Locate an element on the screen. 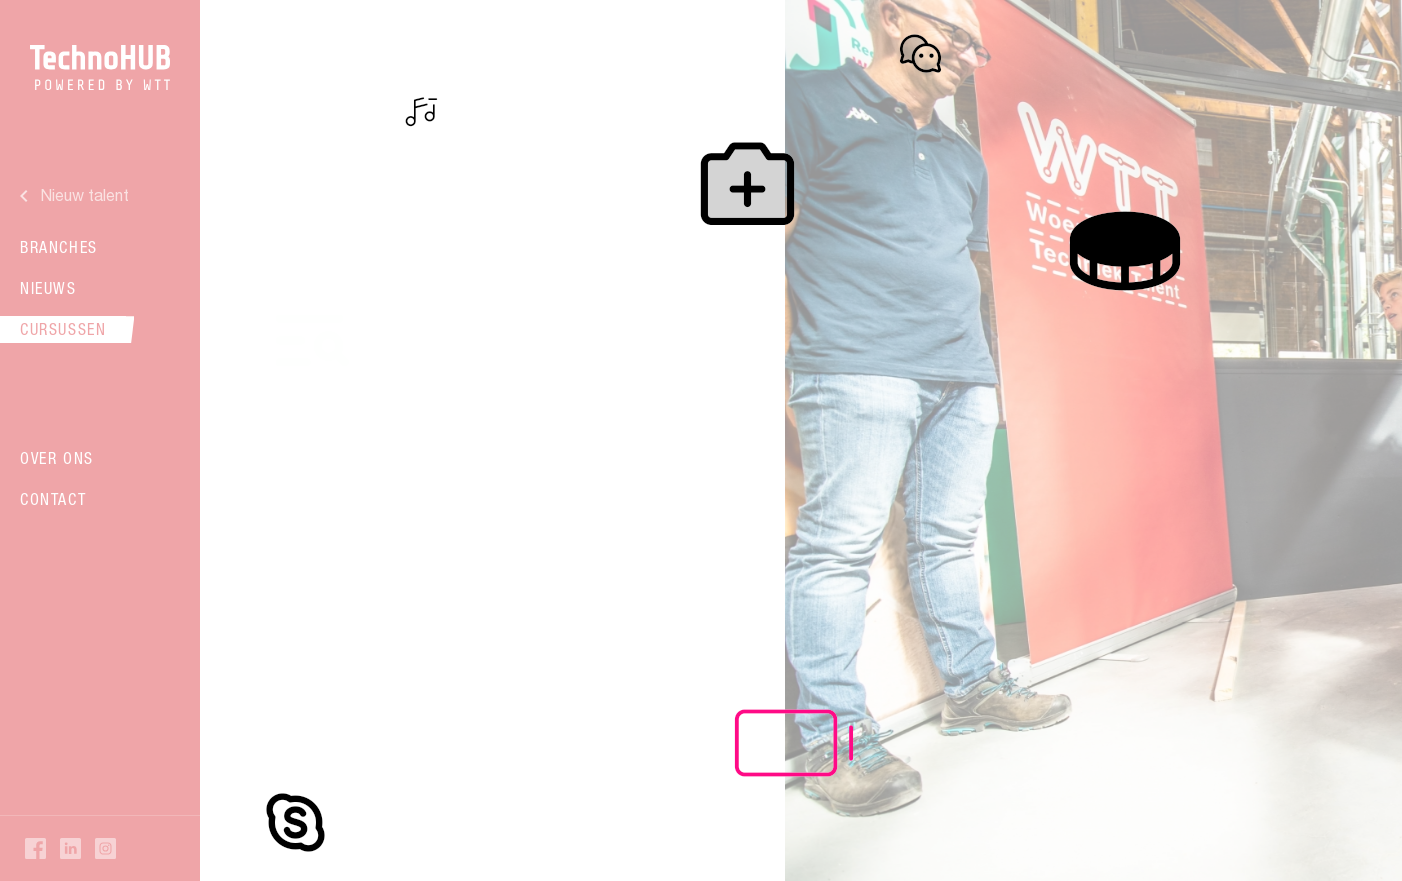 This screenshot has width=1402, height=881. add a new photo is located at coordinates (747, 185).